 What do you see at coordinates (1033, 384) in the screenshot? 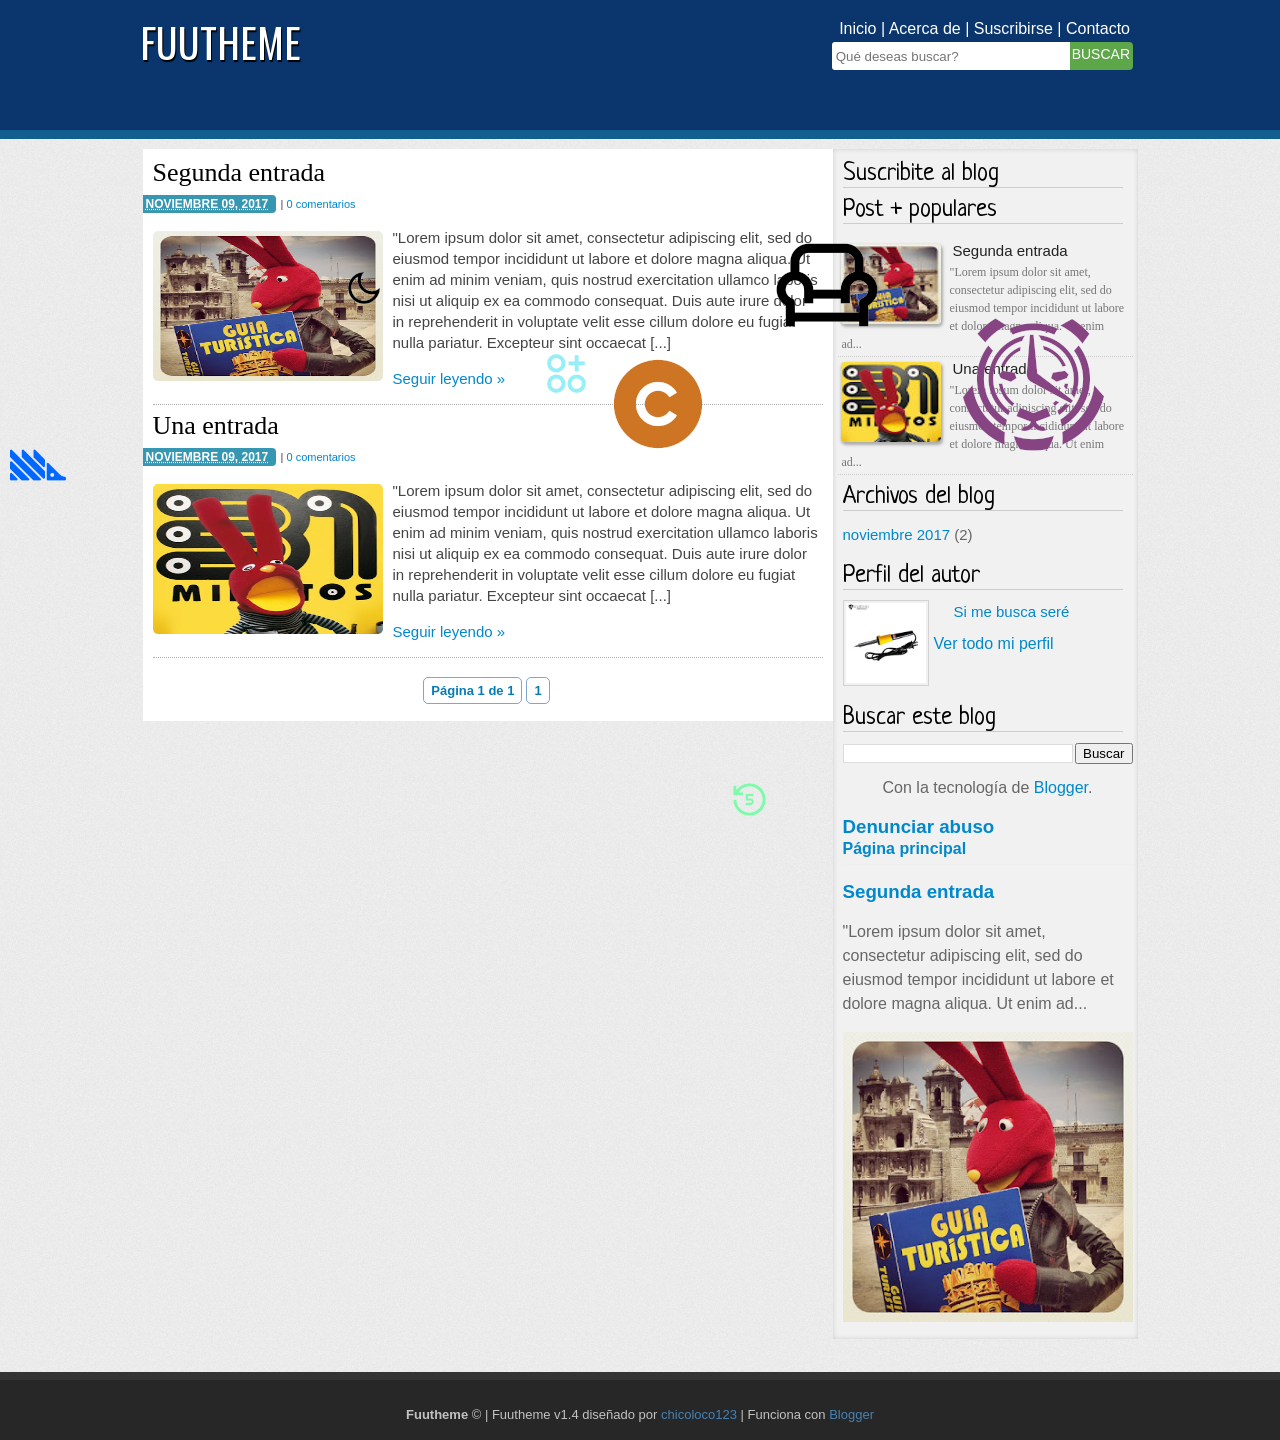
I see `timescale database branding or product link` at bounding box center [1033, 384].